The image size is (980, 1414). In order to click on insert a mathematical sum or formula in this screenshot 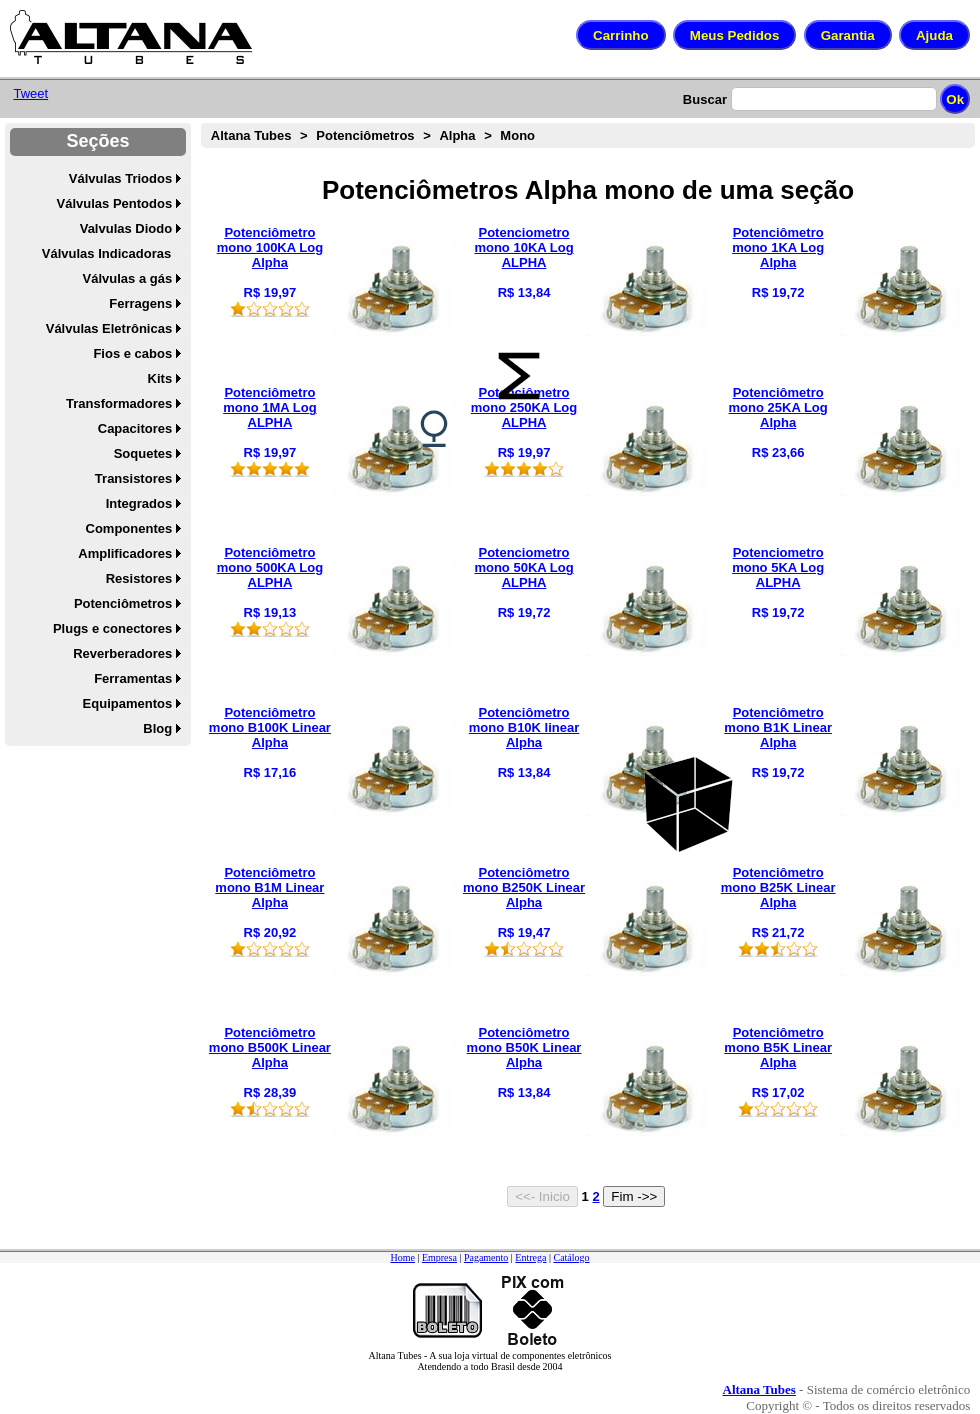, I will do `click(519, 376)`.